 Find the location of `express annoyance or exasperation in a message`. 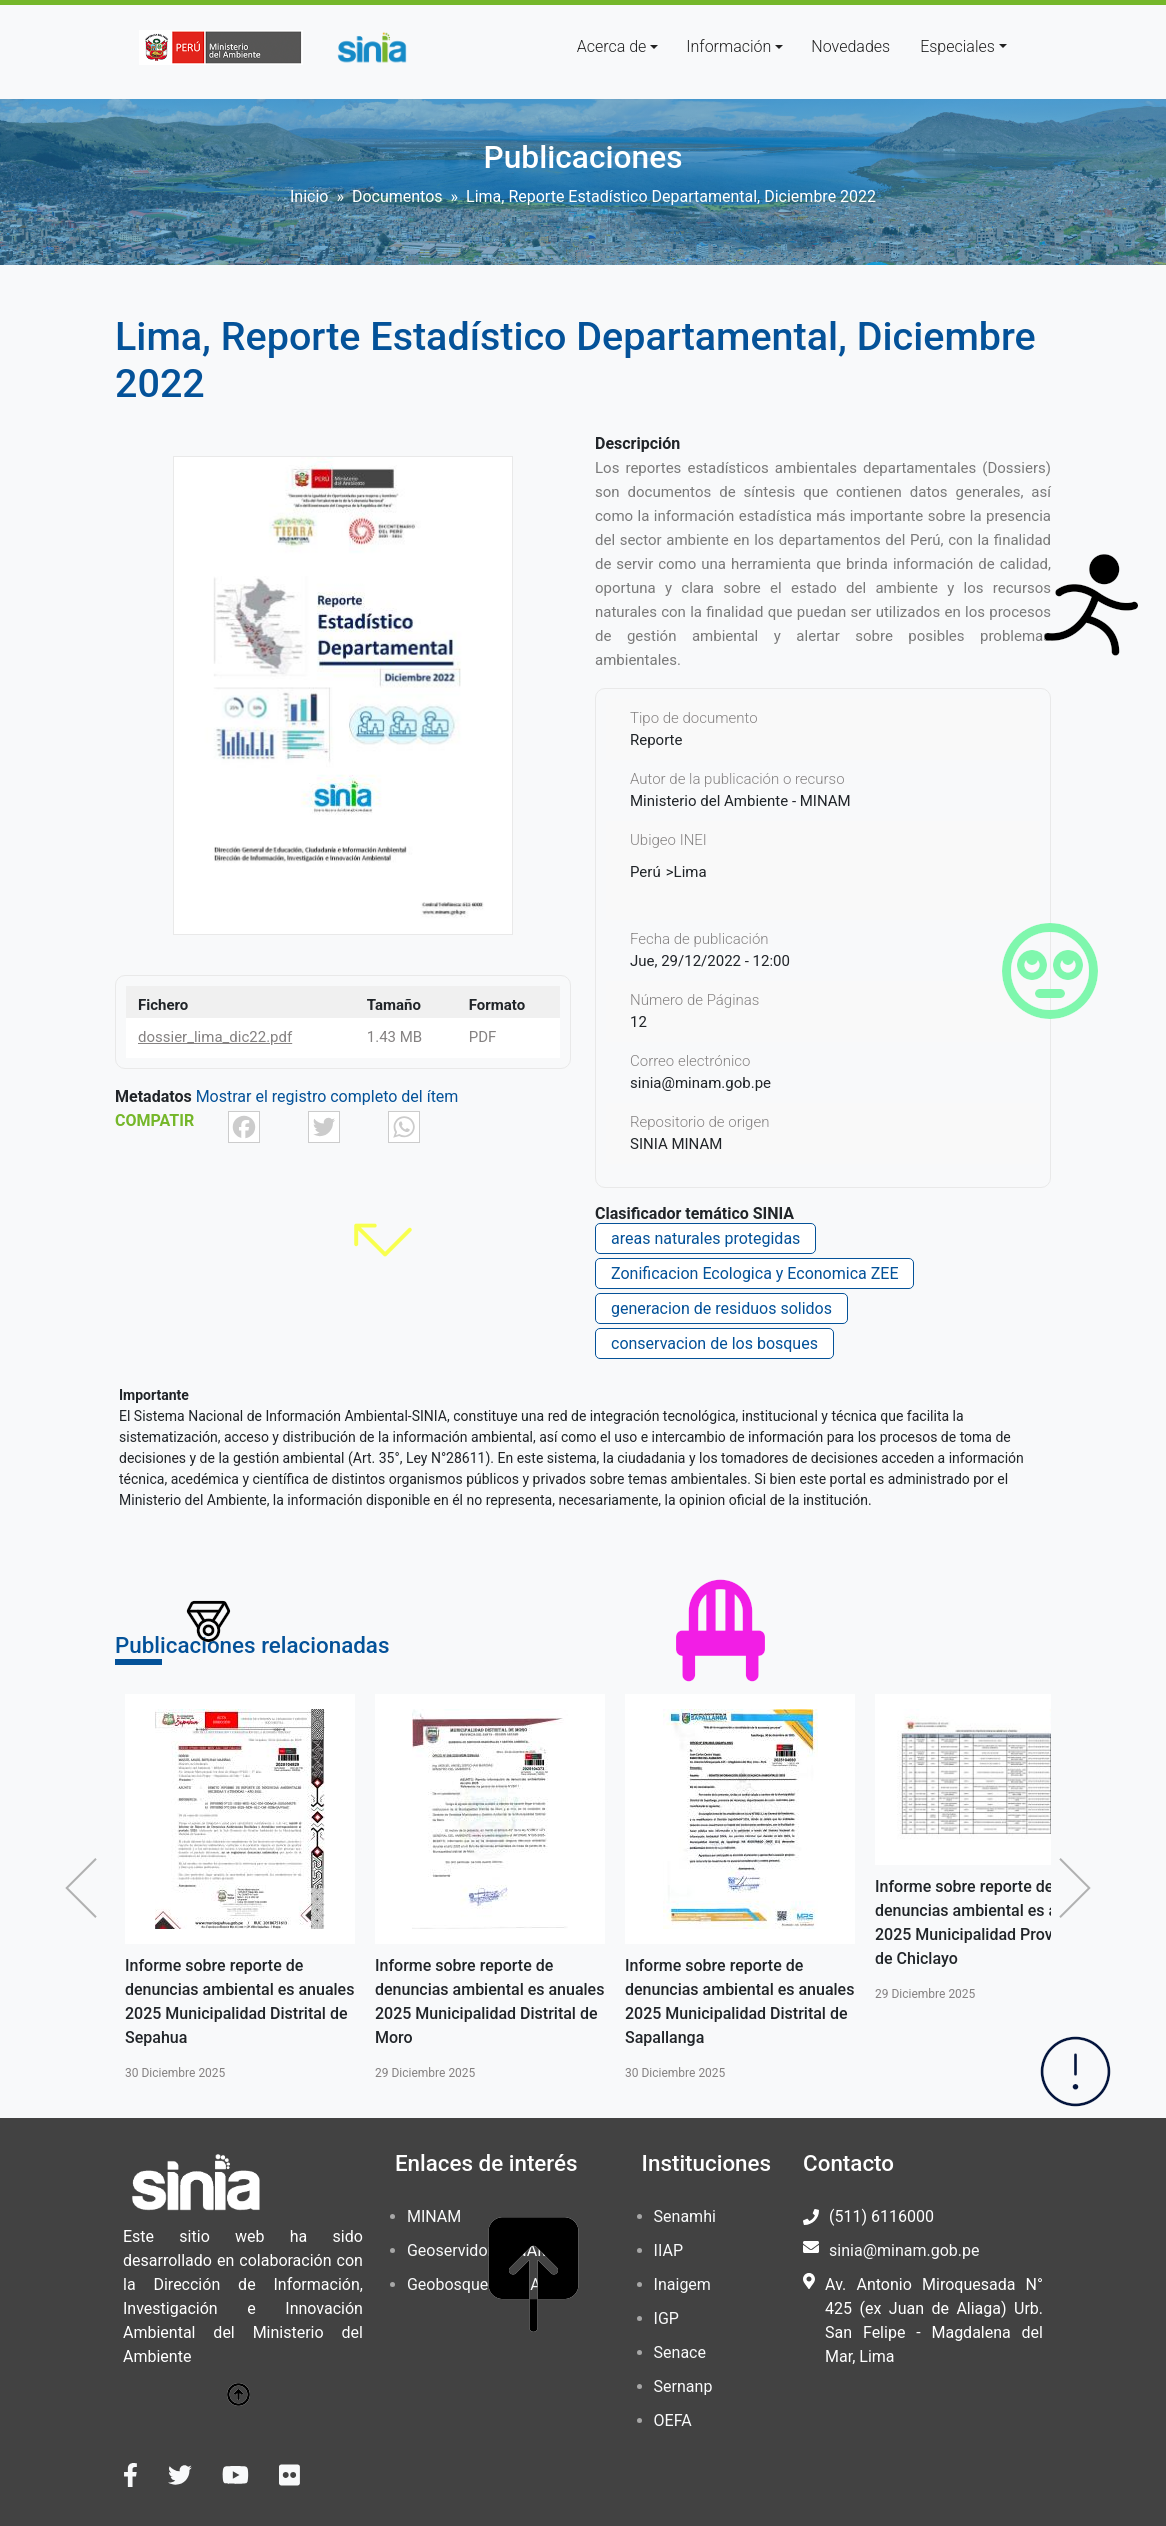

express annoyance or exasperation in a message is located at coordinates (1050, 971).